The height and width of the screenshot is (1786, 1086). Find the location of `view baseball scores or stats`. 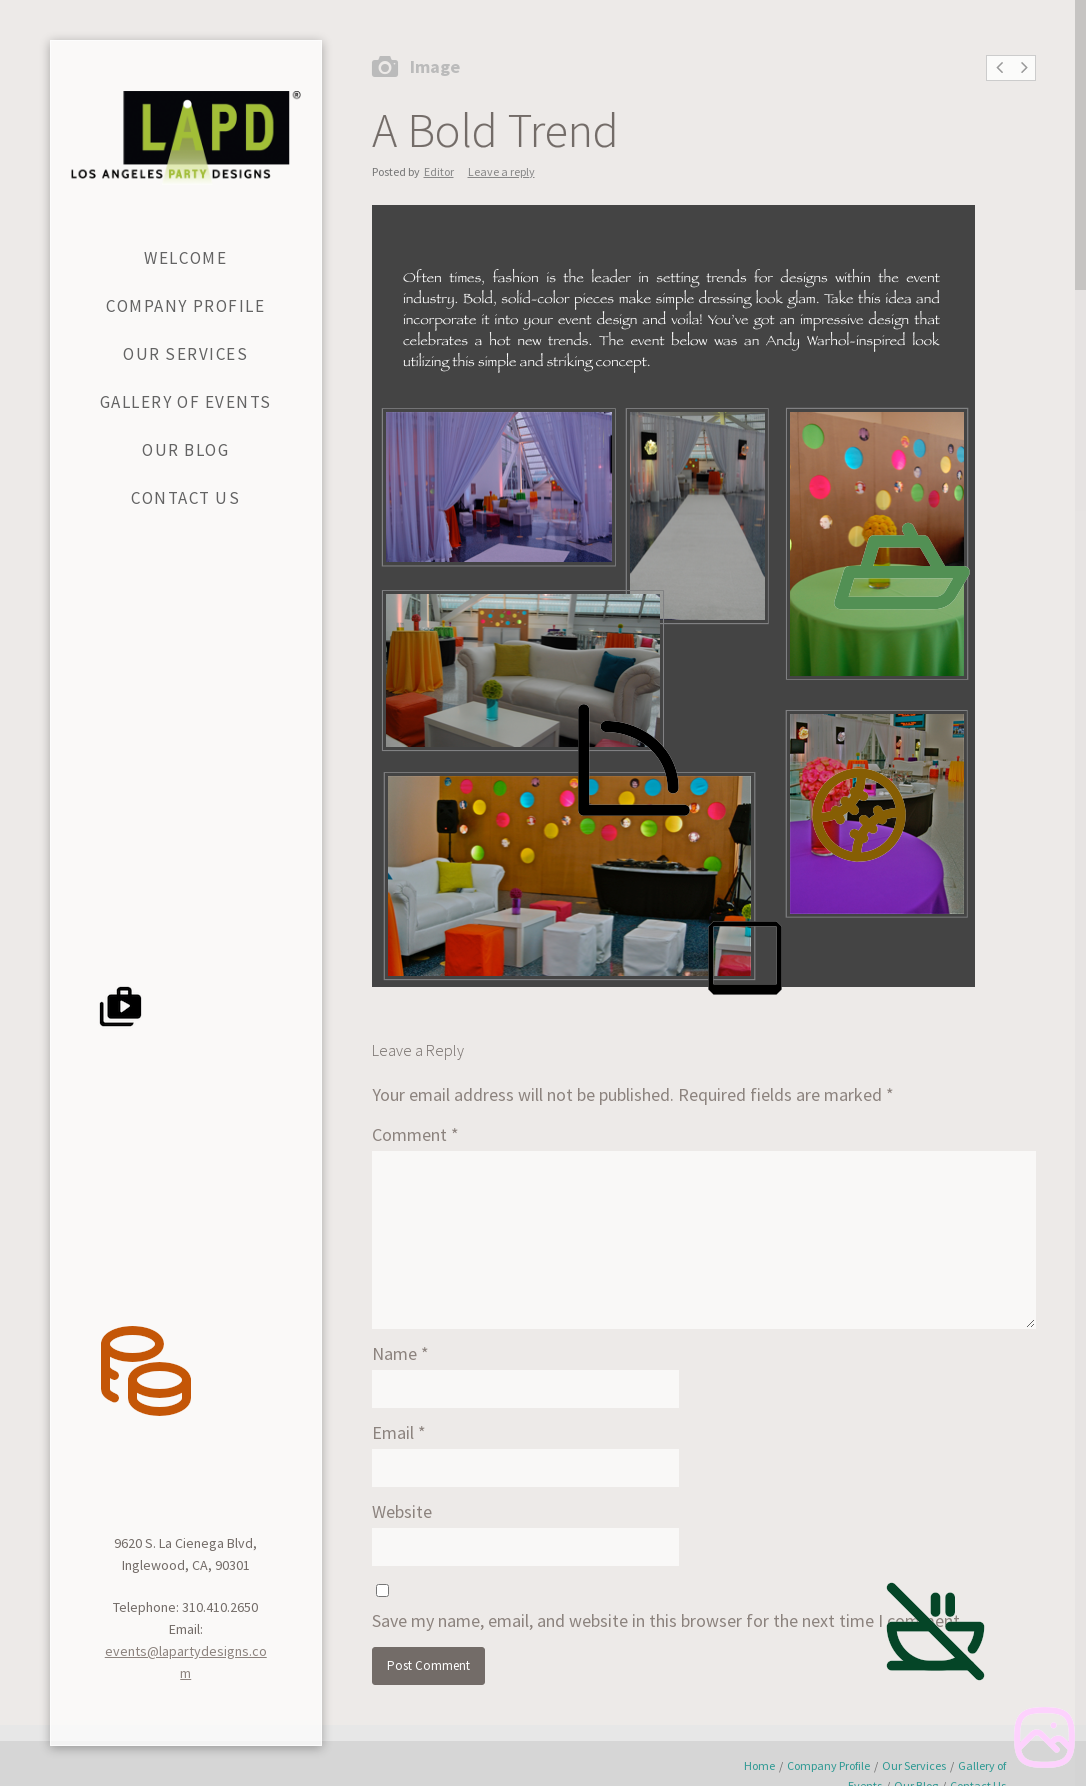

view baseball scores or stats is located at coordinates (859, 815).